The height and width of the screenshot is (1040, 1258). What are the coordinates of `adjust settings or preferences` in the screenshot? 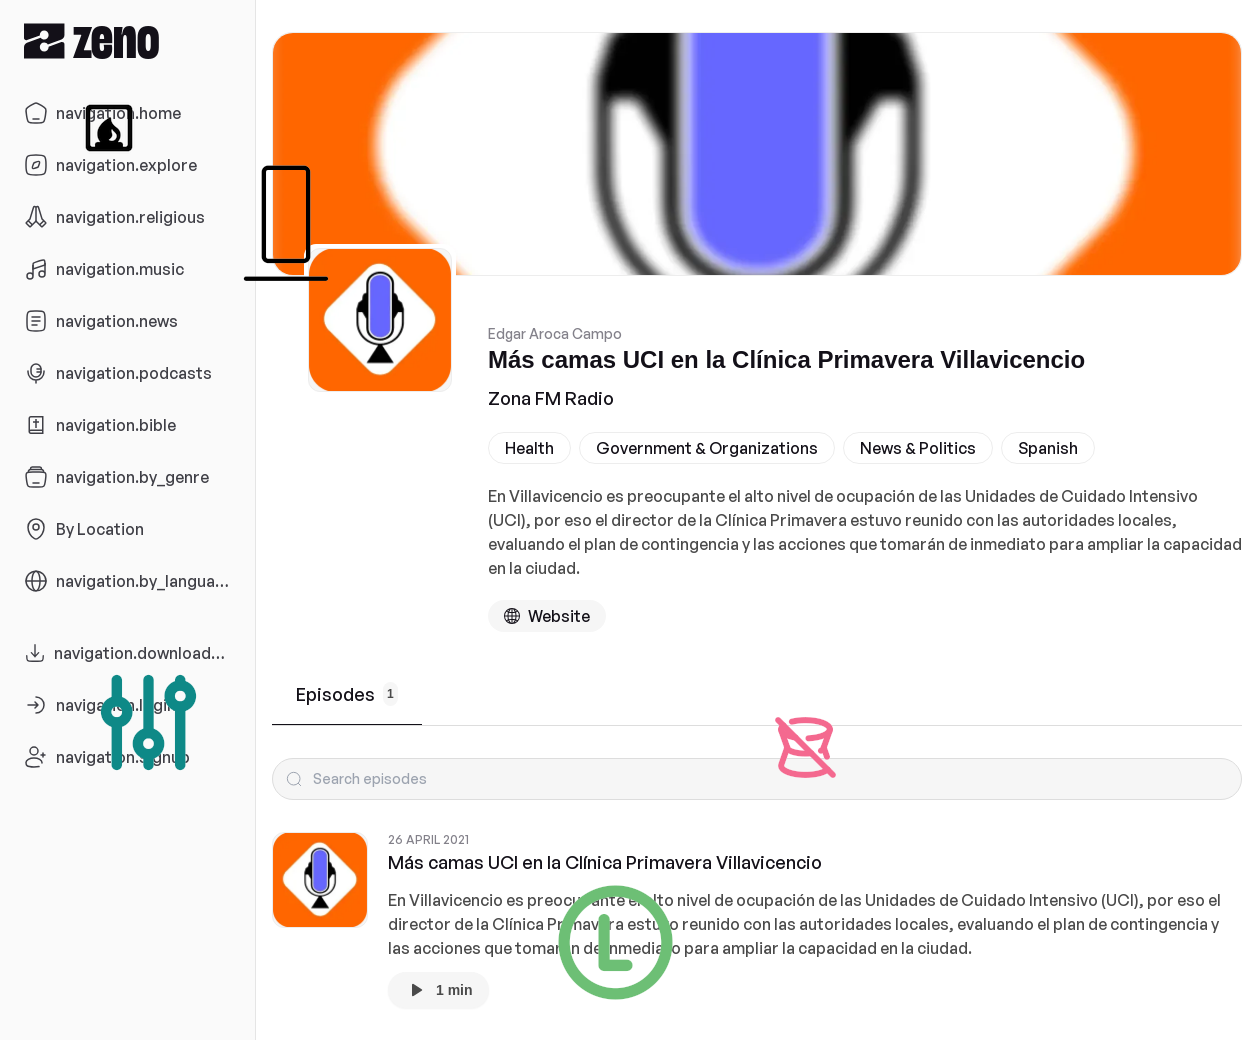 It's located at (148, 722).